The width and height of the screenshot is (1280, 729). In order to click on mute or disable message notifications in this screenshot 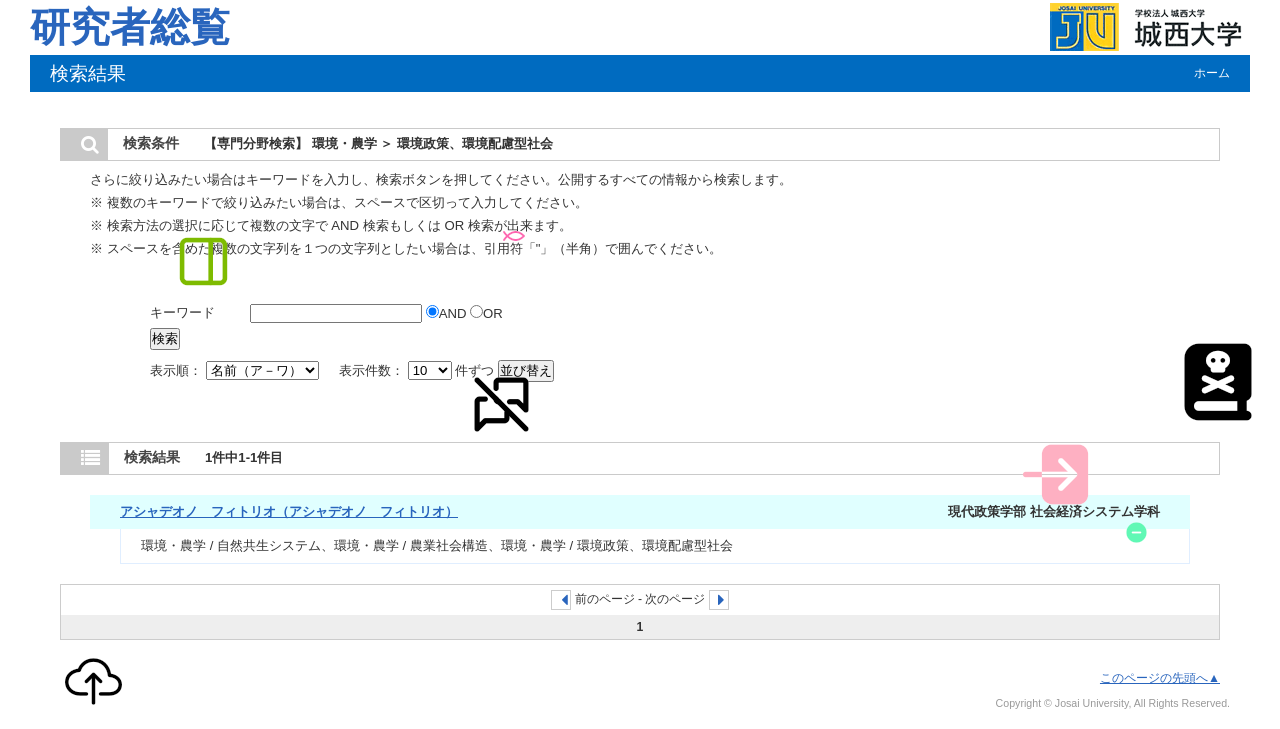, I will do `click(501, 404)`.